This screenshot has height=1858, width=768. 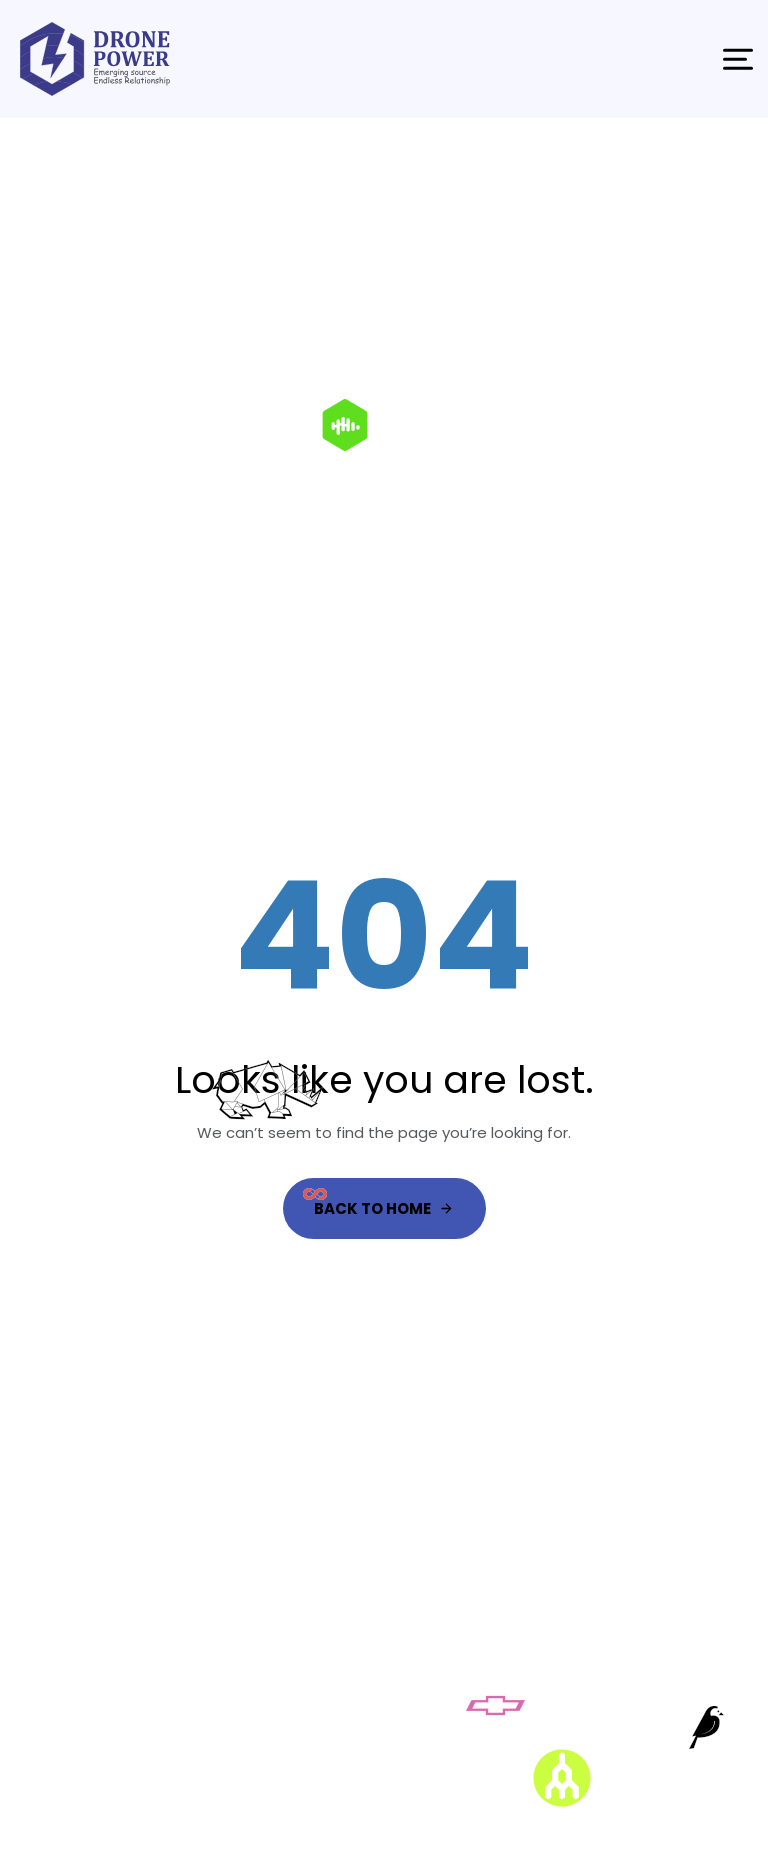 I want to click on supercrease brand logo, so click(x=267, y=1089).